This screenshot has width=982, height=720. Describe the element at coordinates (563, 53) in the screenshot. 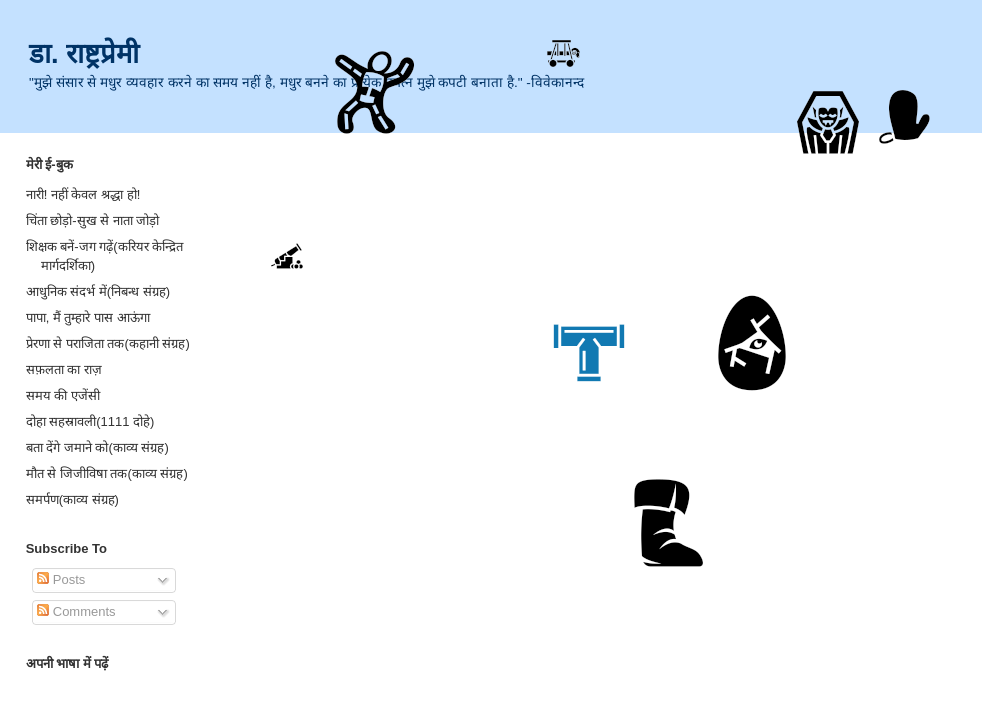

I see `select siege ram unit in strategy game` at that location.